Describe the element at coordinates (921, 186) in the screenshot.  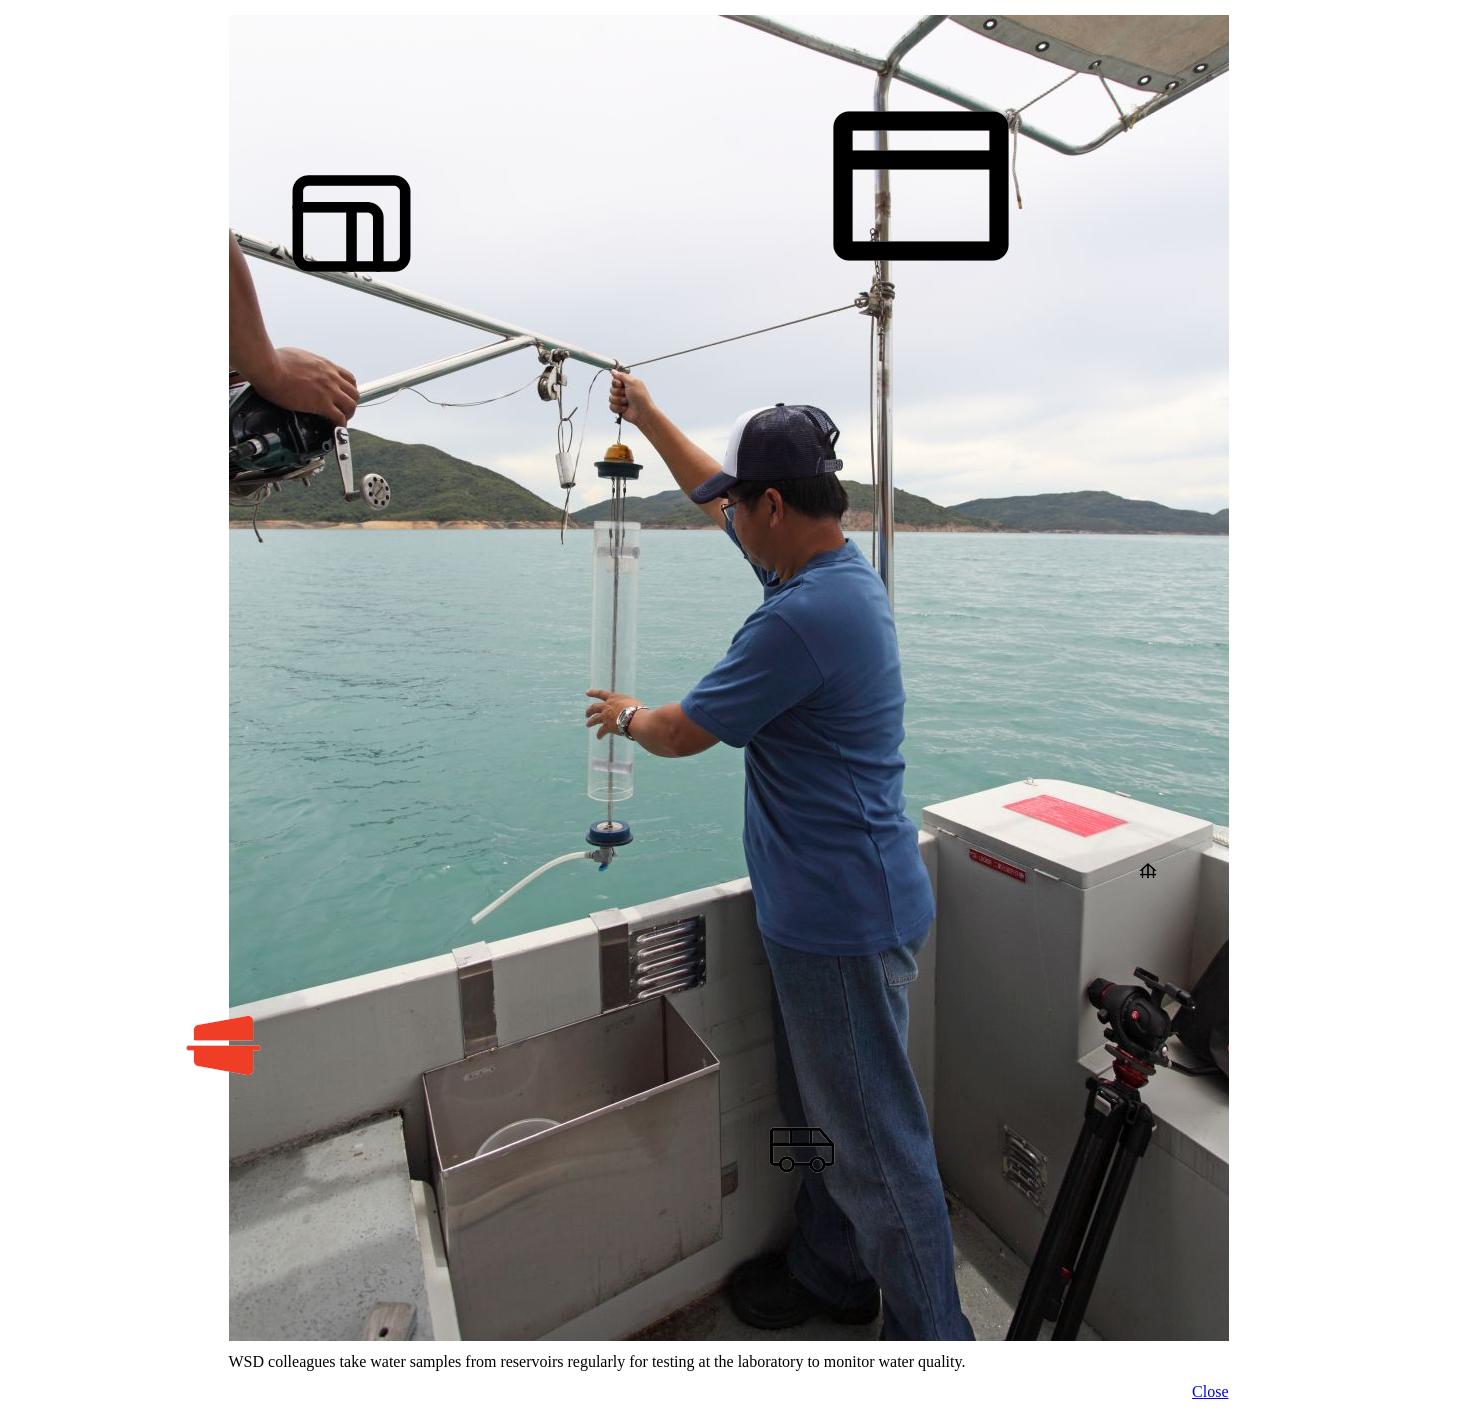
I see `open web browser` at that location.